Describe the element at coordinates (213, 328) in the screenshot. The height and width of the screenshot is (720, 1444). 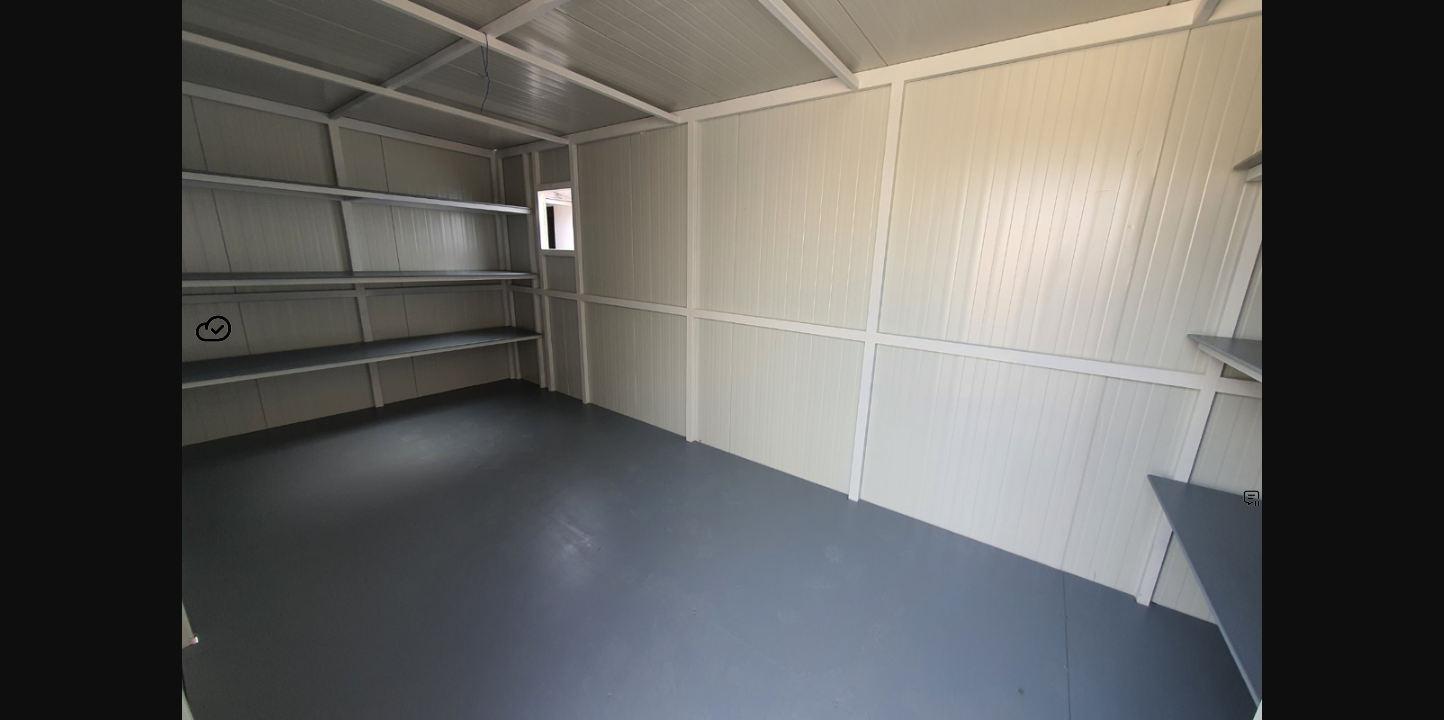
I see `file successfully uploaded to cloud storage` at that location.